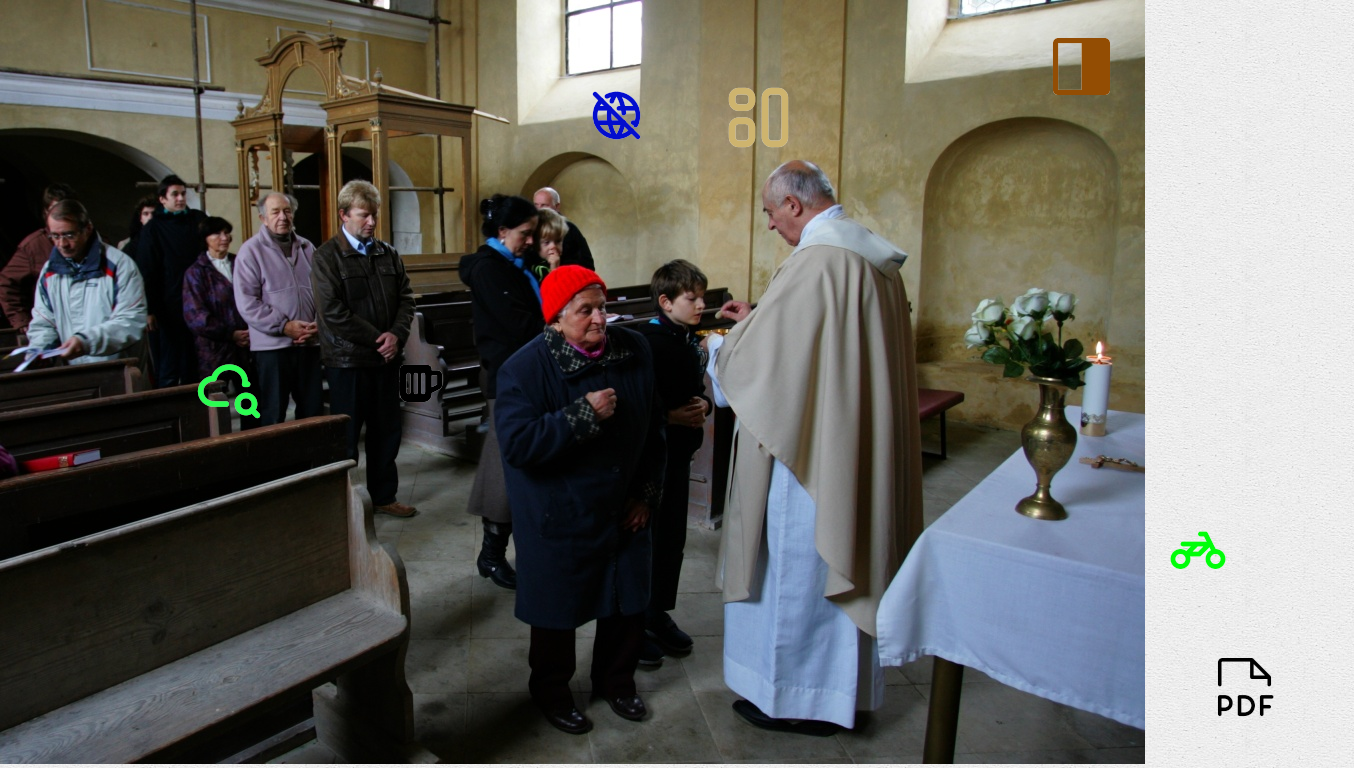 This screenshot has width=1354, height=768. What do you see at coordinates (616, 115) in the screenshot?
I see `disable internet or web access` at bounding box center [616, 115].